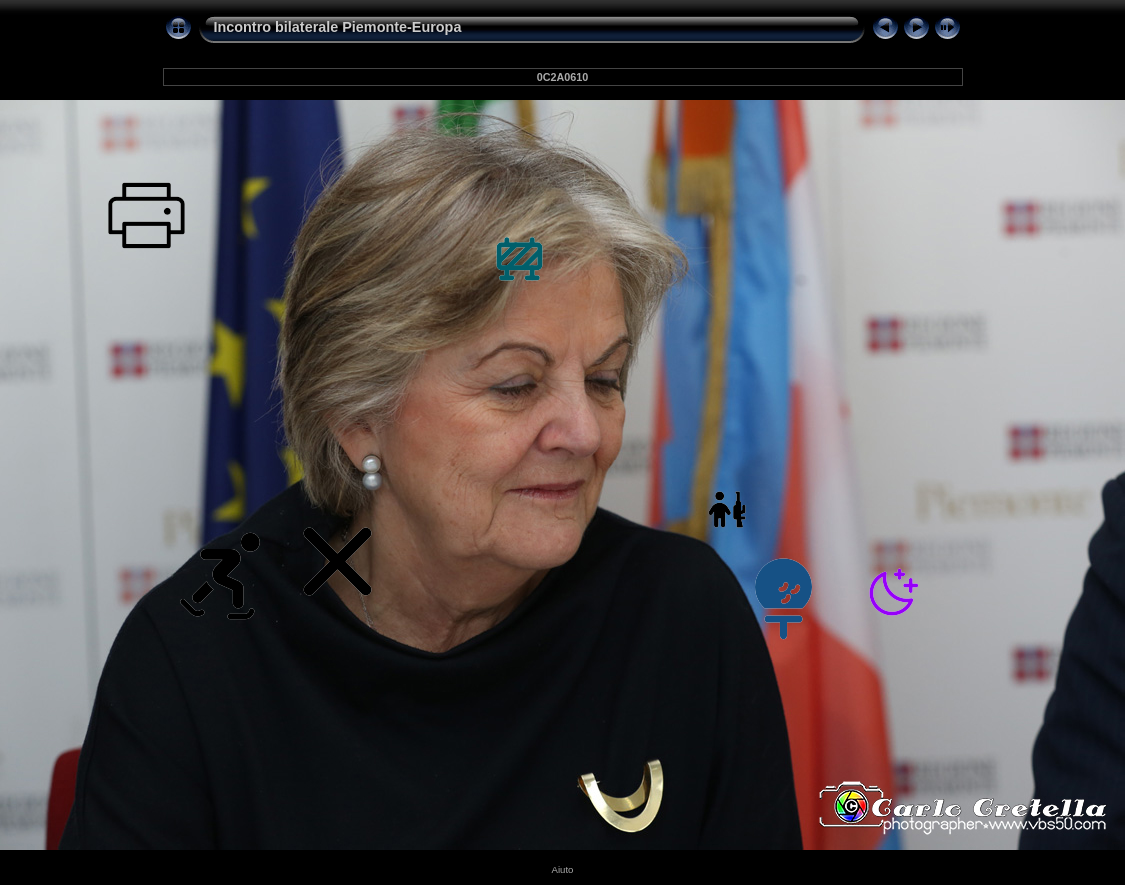 This screenshot has height=885, width=1125. What do you see at coordinates (783, 596) in the screenshot?
I see `access golf or sports-related features` at bounding box center [783, 596].